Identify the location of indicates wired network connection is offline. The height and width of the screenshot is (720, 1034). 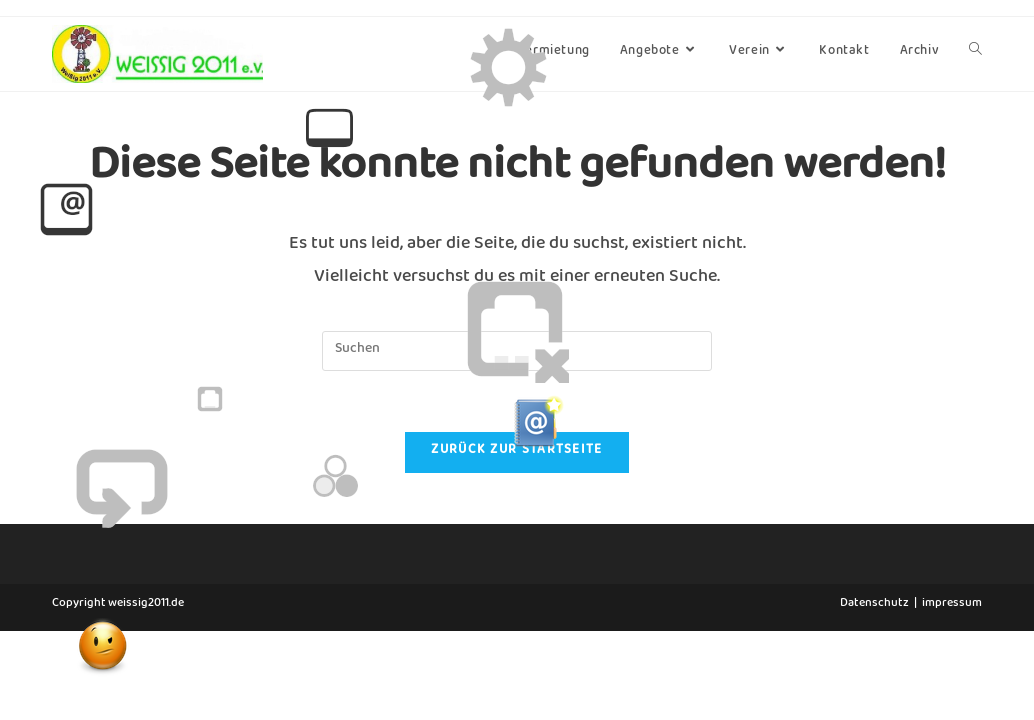
(515, 329).